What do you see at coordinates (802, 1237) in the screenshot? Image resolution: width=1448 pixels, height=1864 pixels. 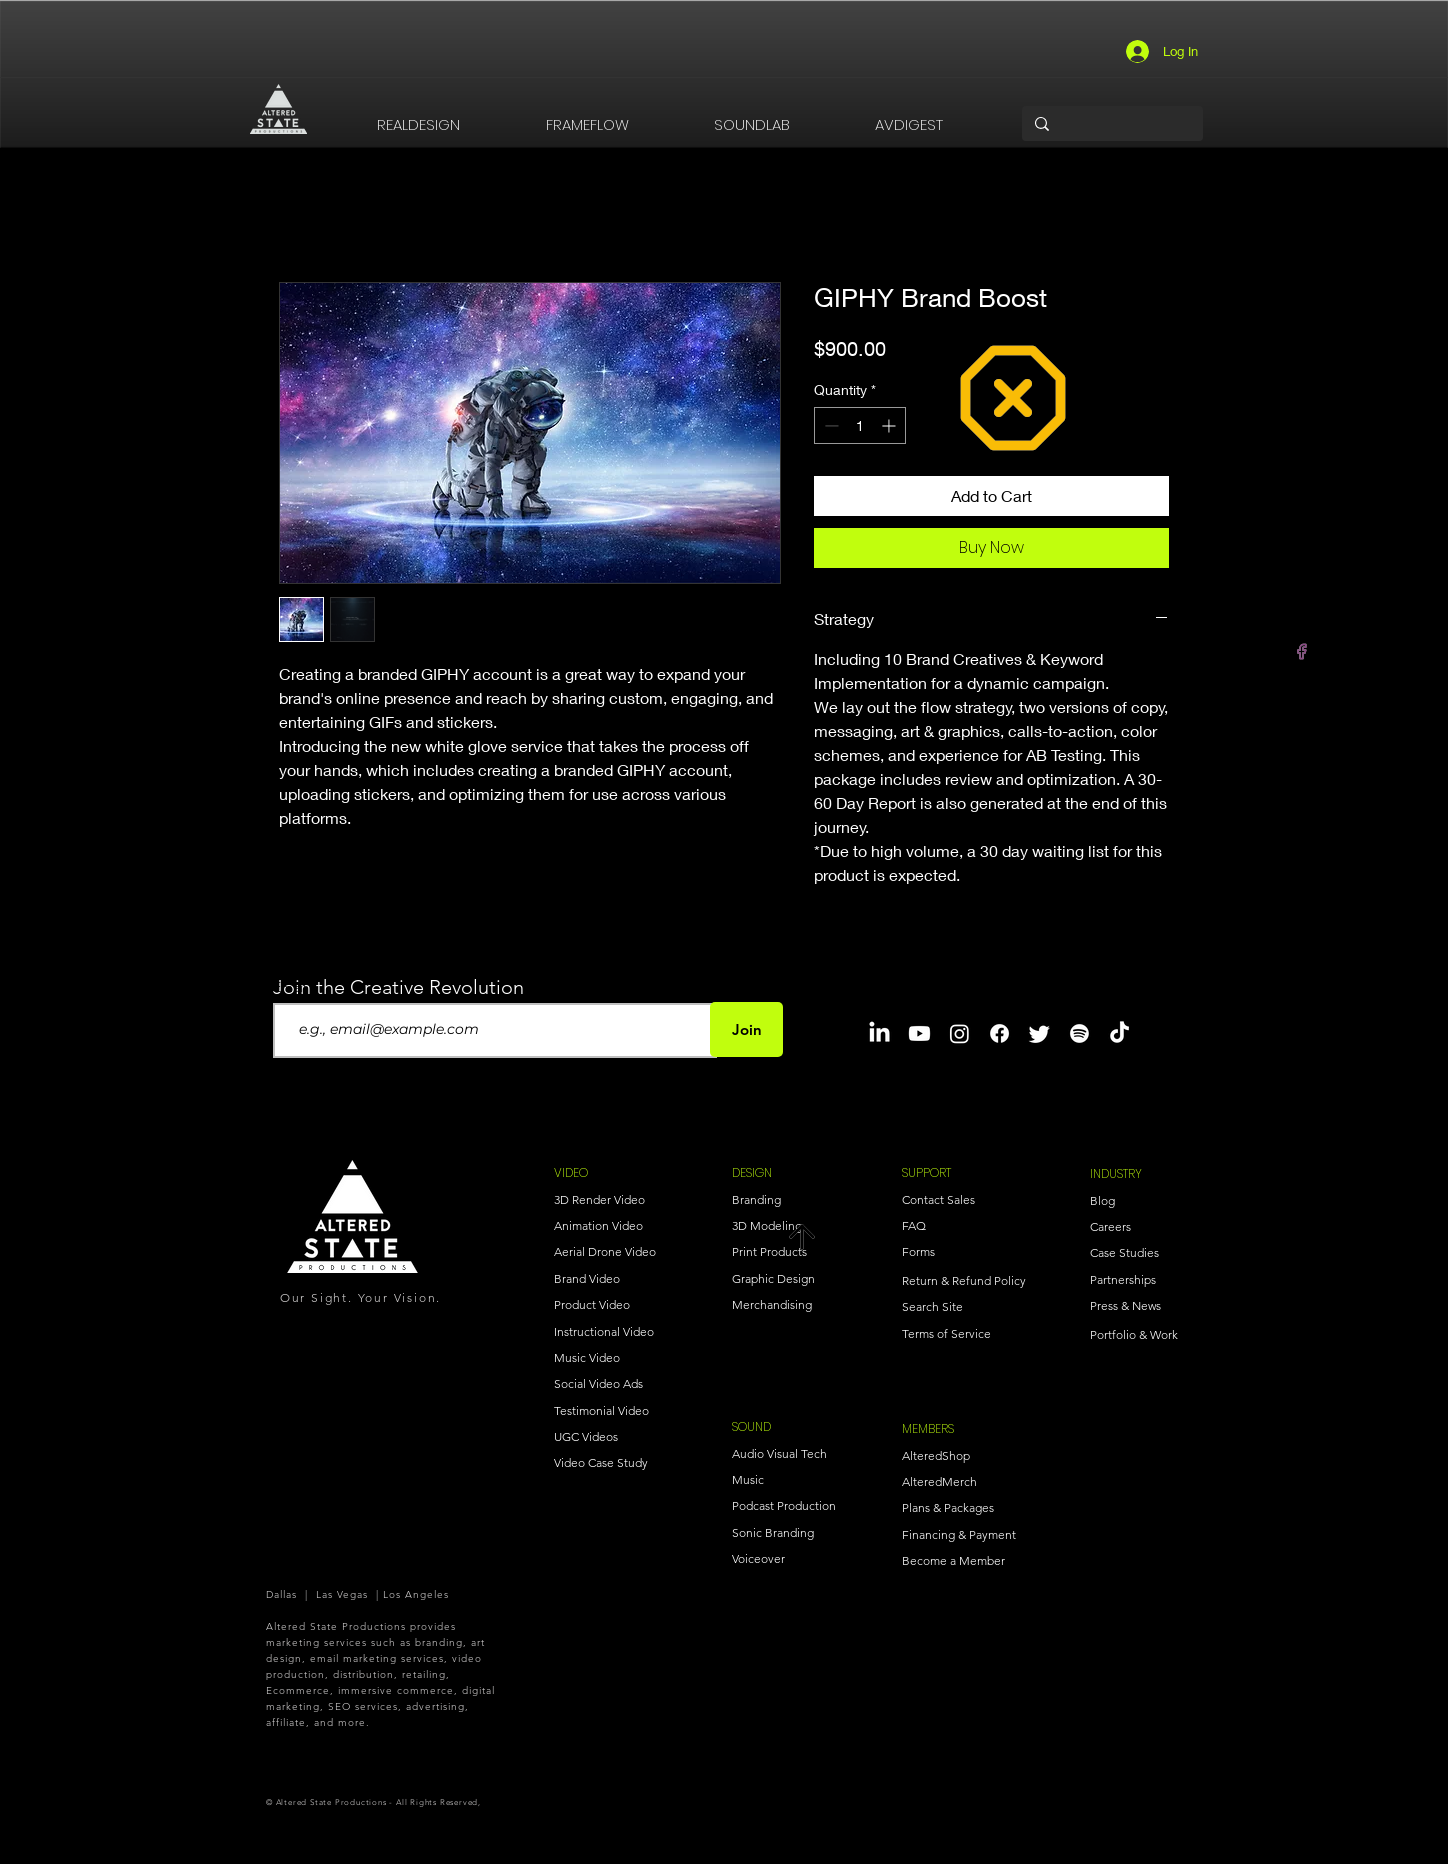 I see `move item up in a list` at bounding box center [802, 1237].